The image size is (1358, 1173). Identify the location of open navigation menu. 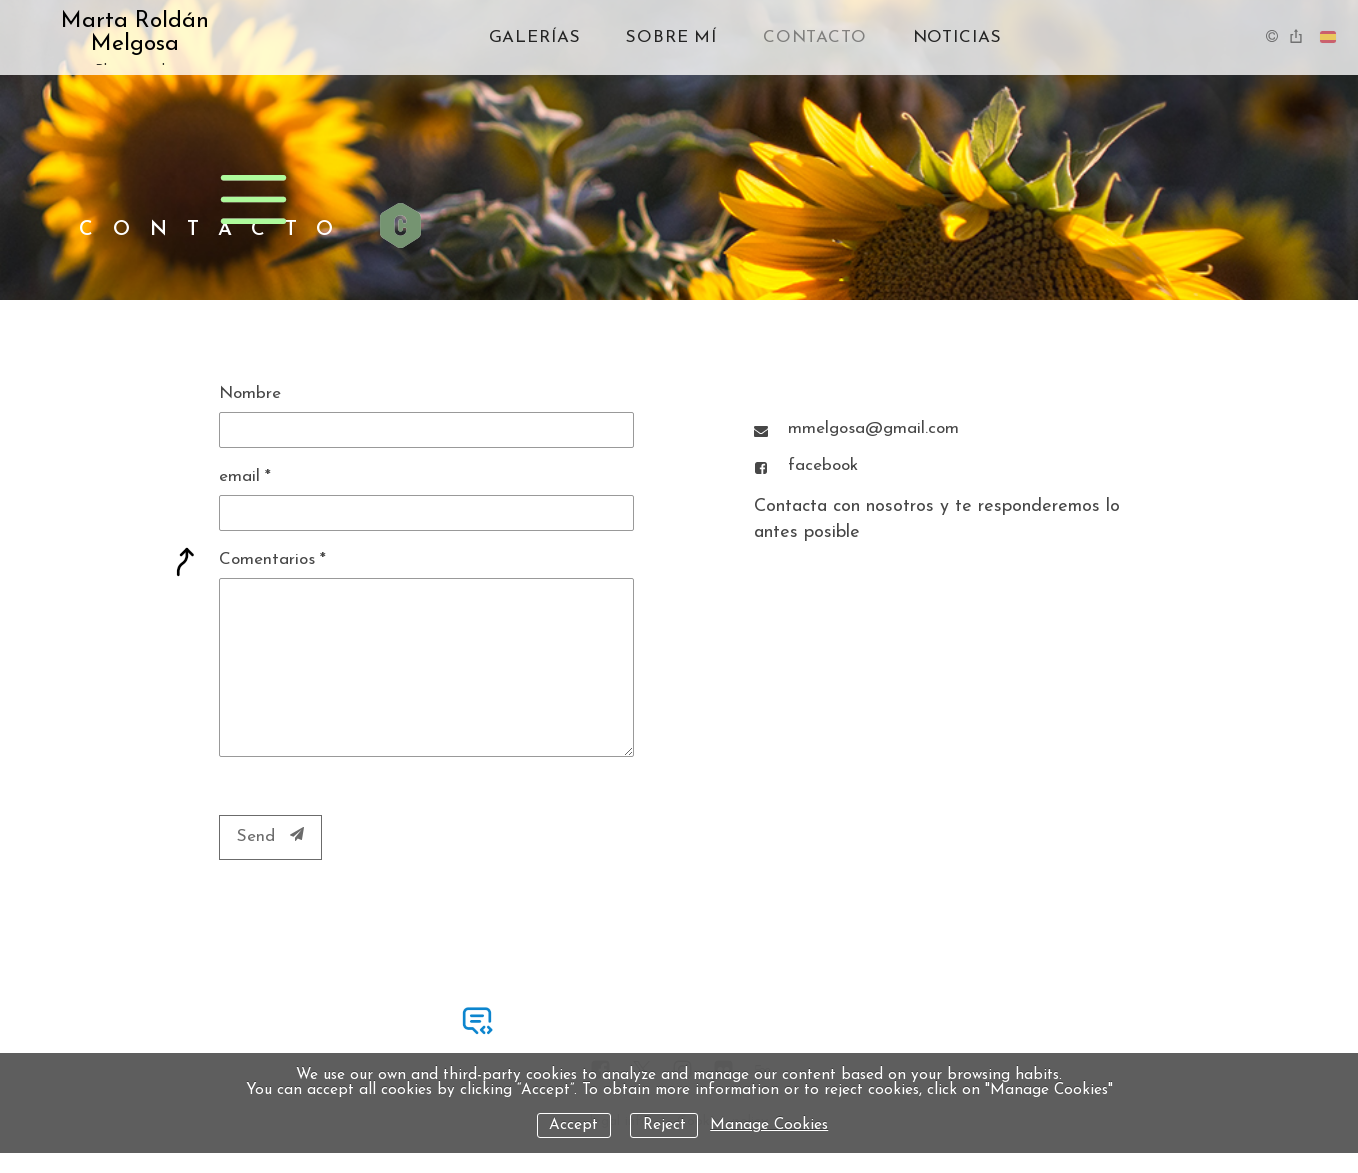
(253, 199).